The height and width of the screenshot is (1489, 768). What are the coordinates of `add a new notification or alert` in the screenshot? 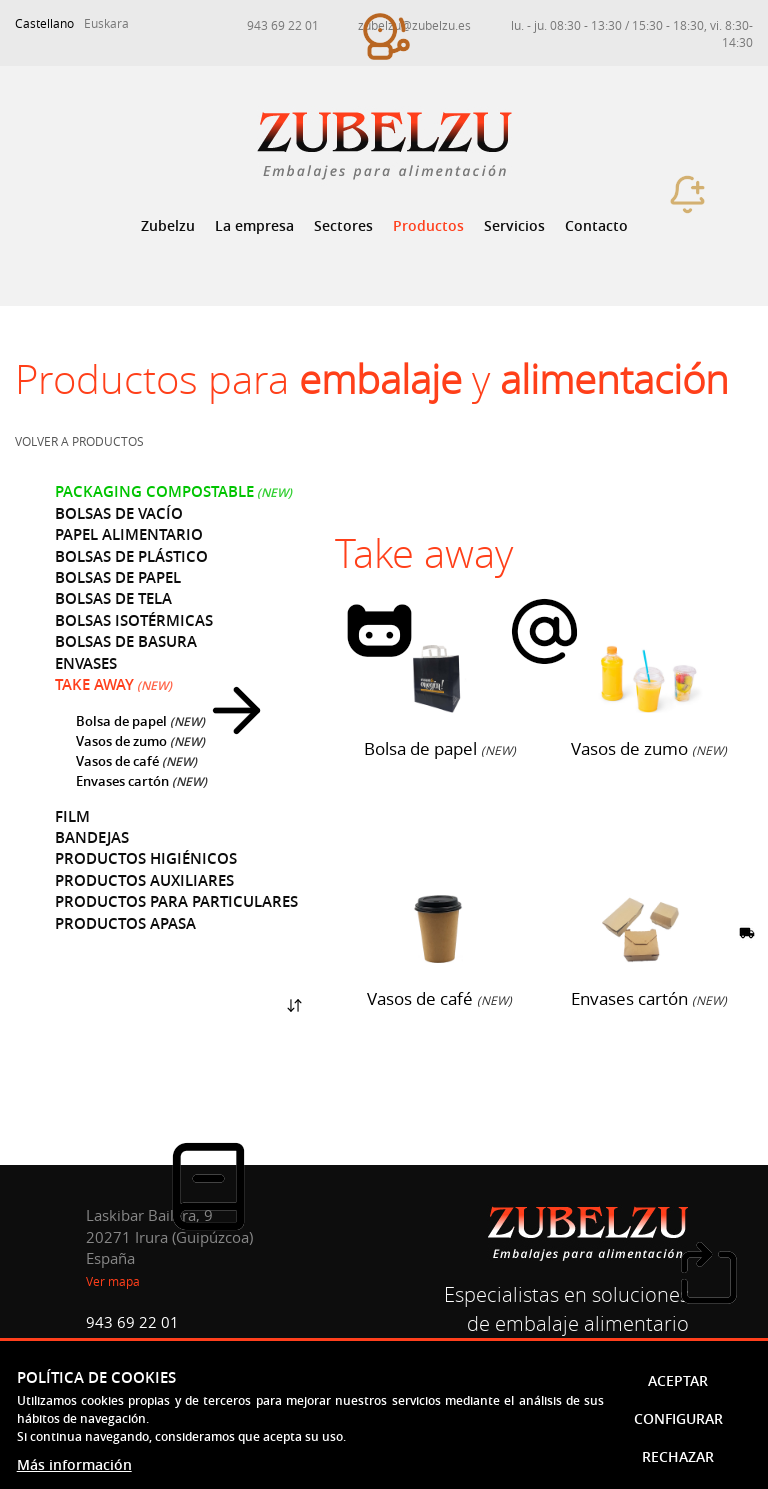 It's located at (687, 194).